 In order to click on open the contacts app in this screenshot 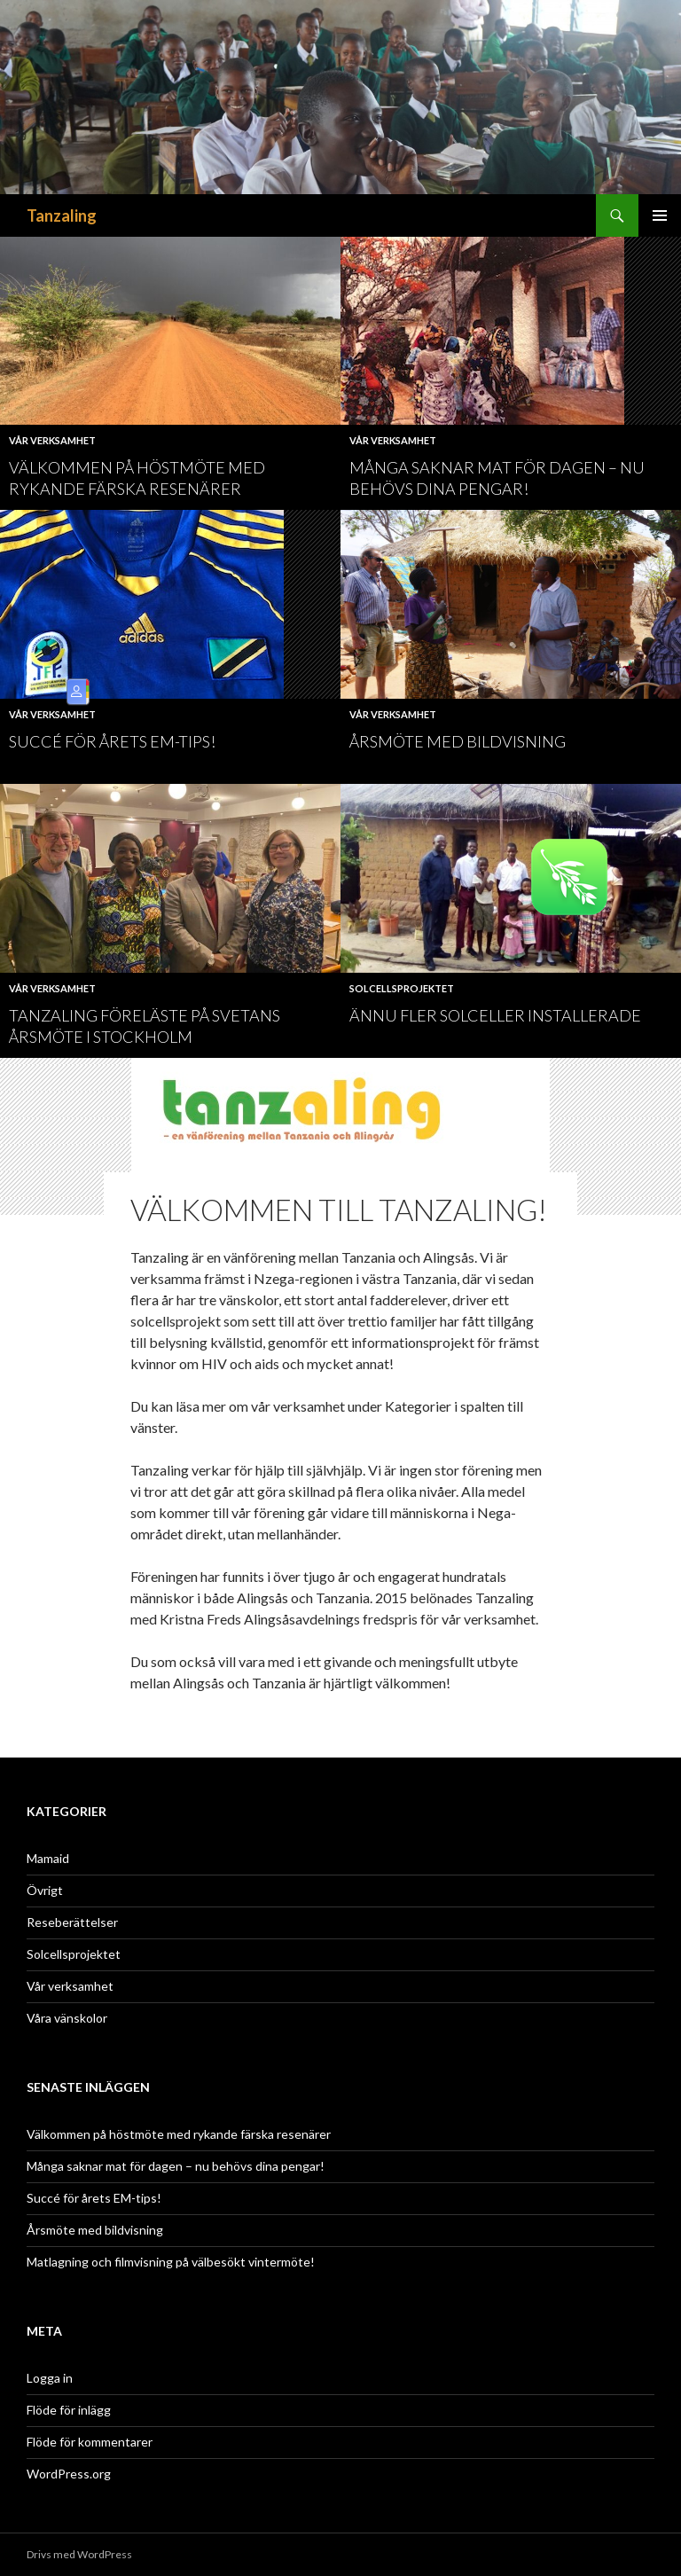, I will do `click(78, 692)`.